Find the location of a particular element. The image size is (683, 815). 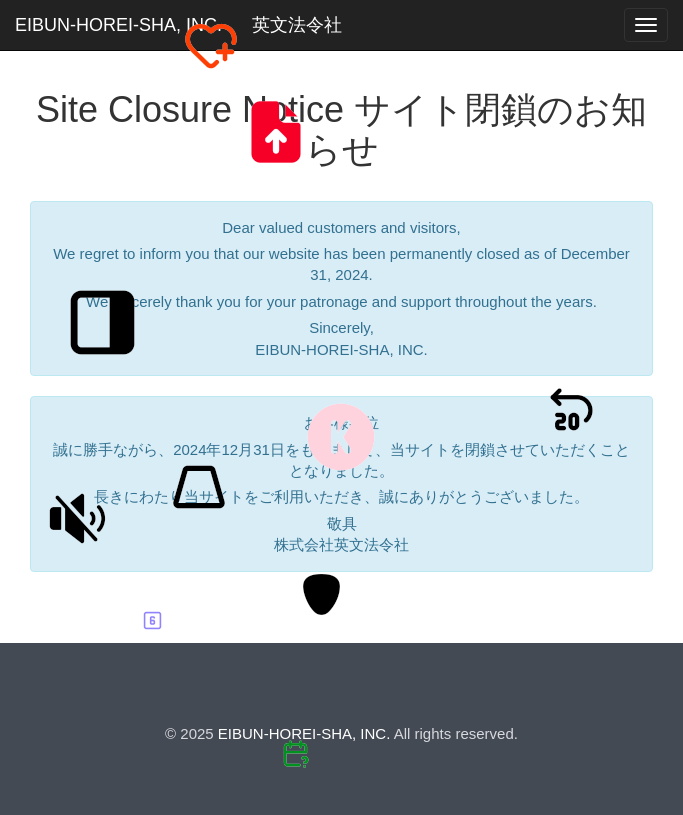

access guitar or music tools is located at coordinates (321, 594).